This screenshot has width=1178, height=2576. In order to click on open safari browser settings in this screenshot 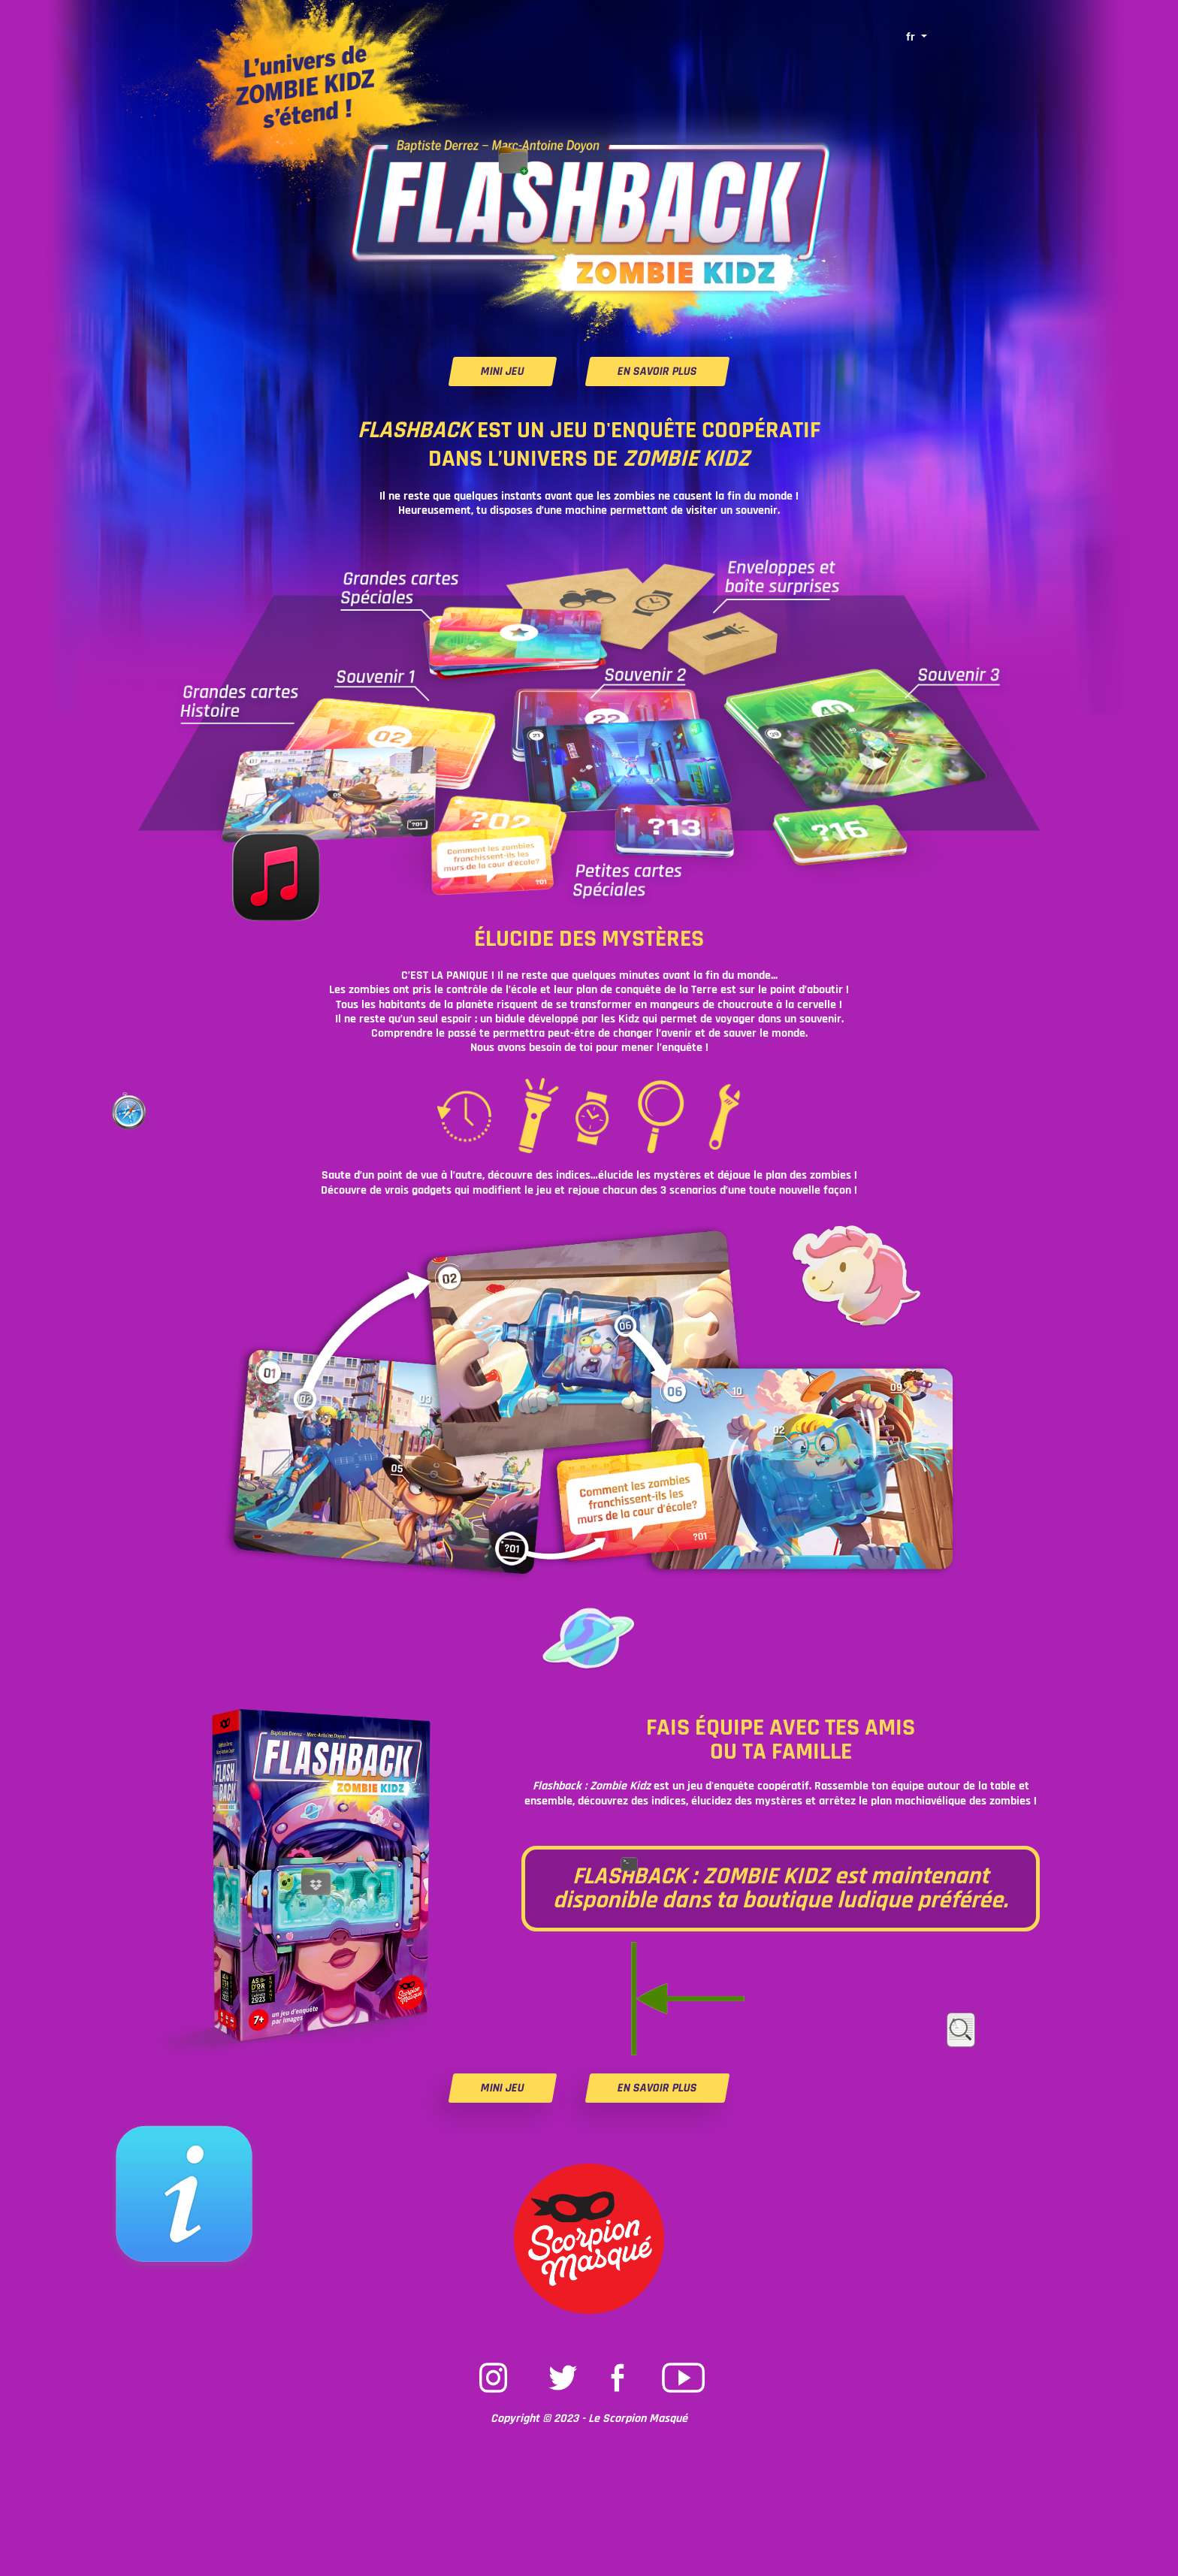, I will do `click(128, 1111)`.